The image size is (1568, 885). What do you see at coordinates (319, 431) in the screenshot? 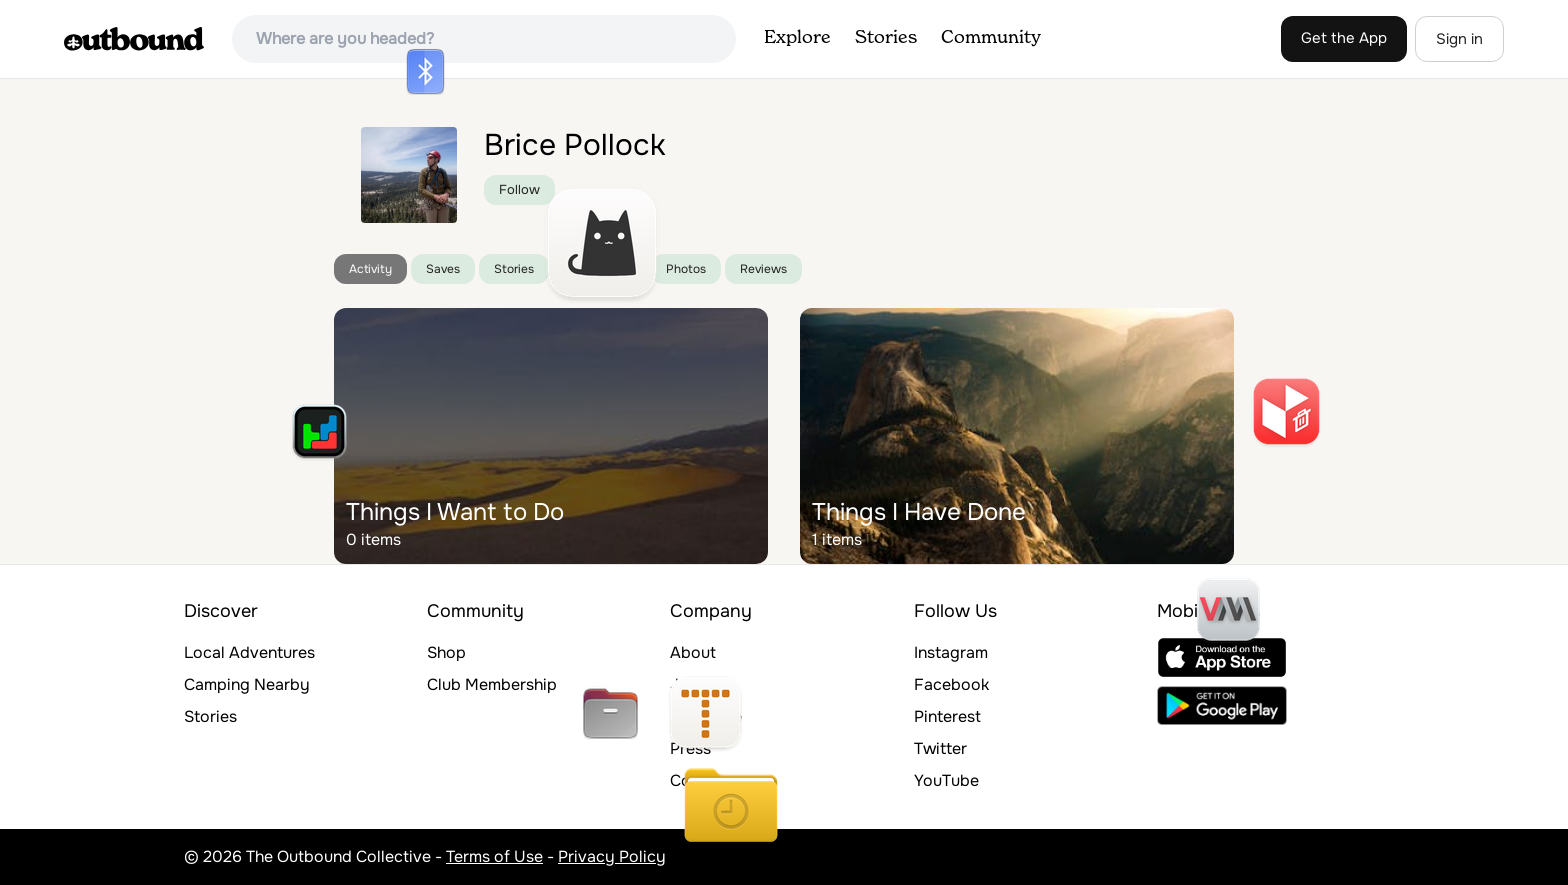
I see `launch petris puzzle game` at bounding box center [319, 431].